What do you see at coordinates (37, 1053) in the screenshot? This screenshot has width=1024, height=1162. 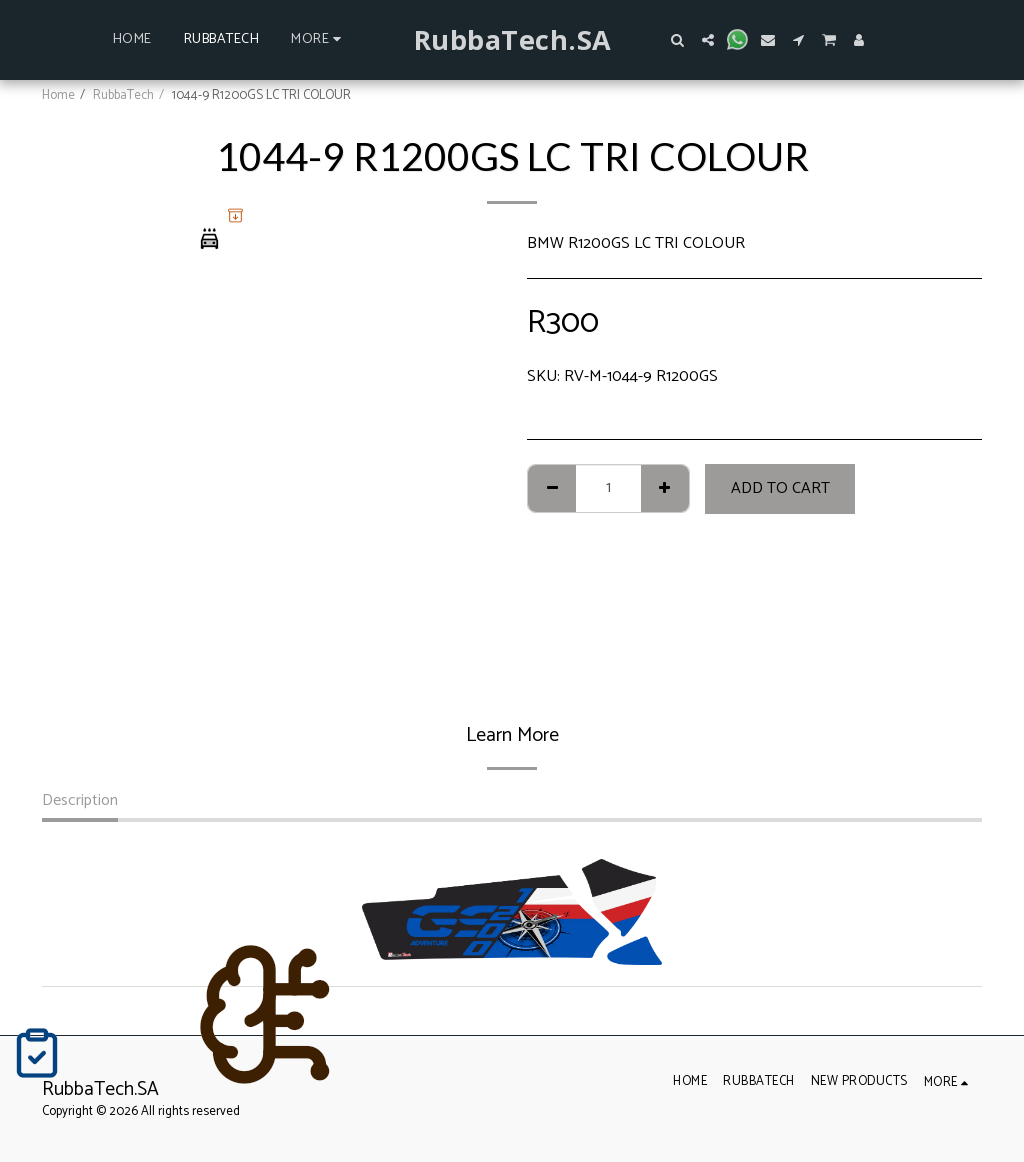 I see `mark task as complete` at bounding box center [37, 1053].